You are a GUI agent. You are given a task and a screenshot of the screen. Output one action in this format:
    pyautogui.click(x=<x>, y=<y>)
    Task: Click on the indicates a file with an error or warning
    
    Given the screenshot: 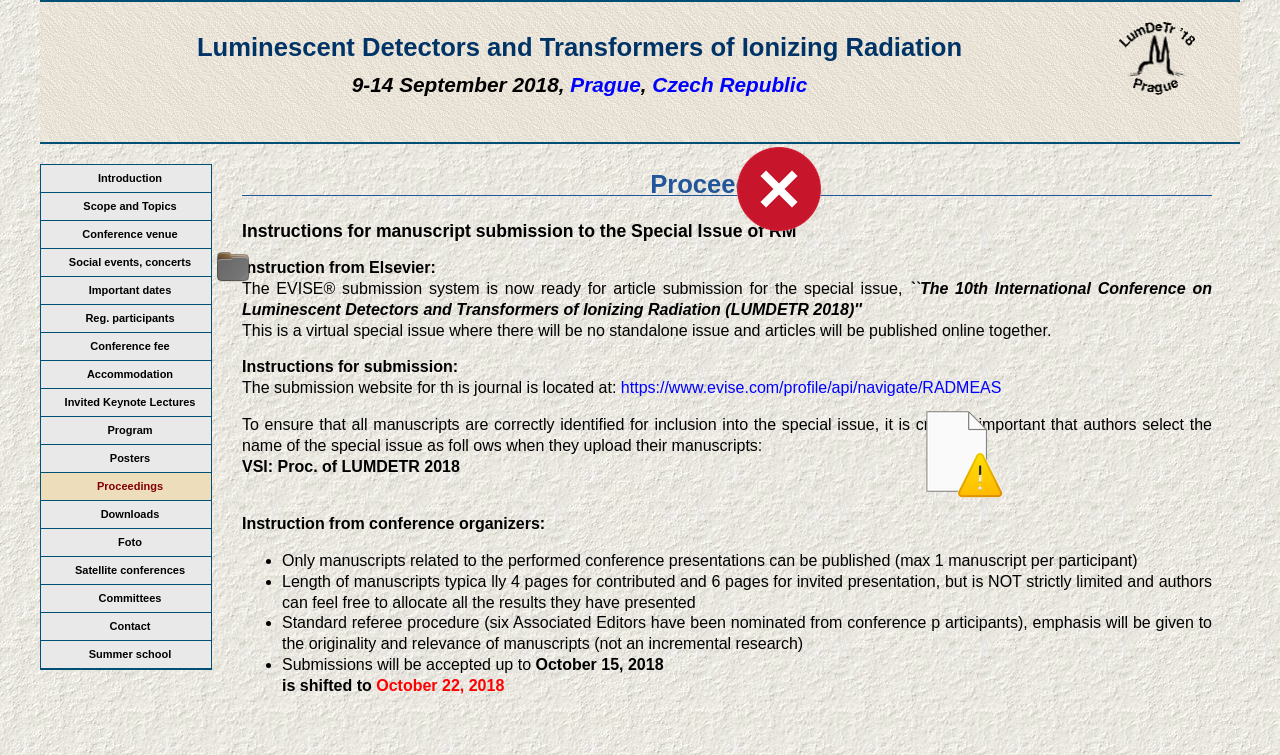 What is the action you would take?
    pyautogui.click(x=956, y=451)
    